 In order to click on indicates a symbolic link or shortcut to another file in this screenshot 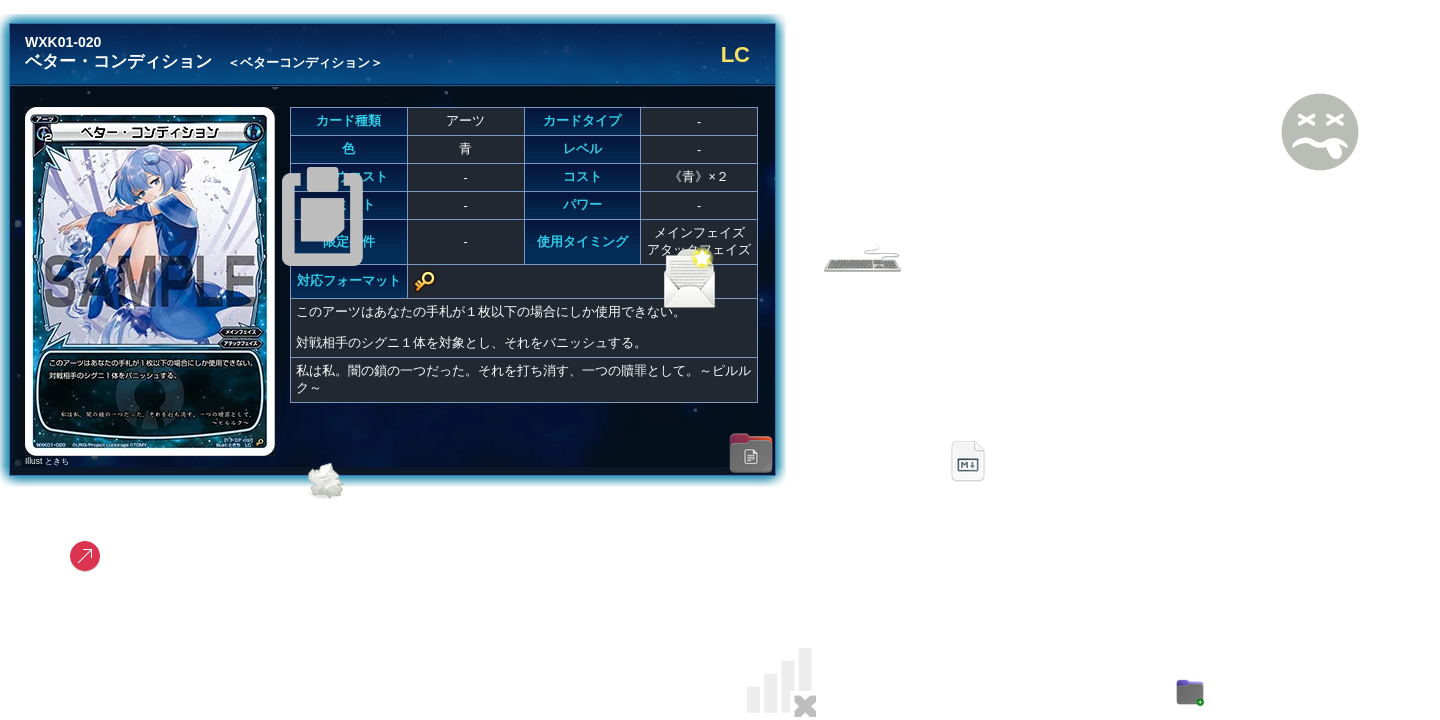, I will do `click(85, 556)`.